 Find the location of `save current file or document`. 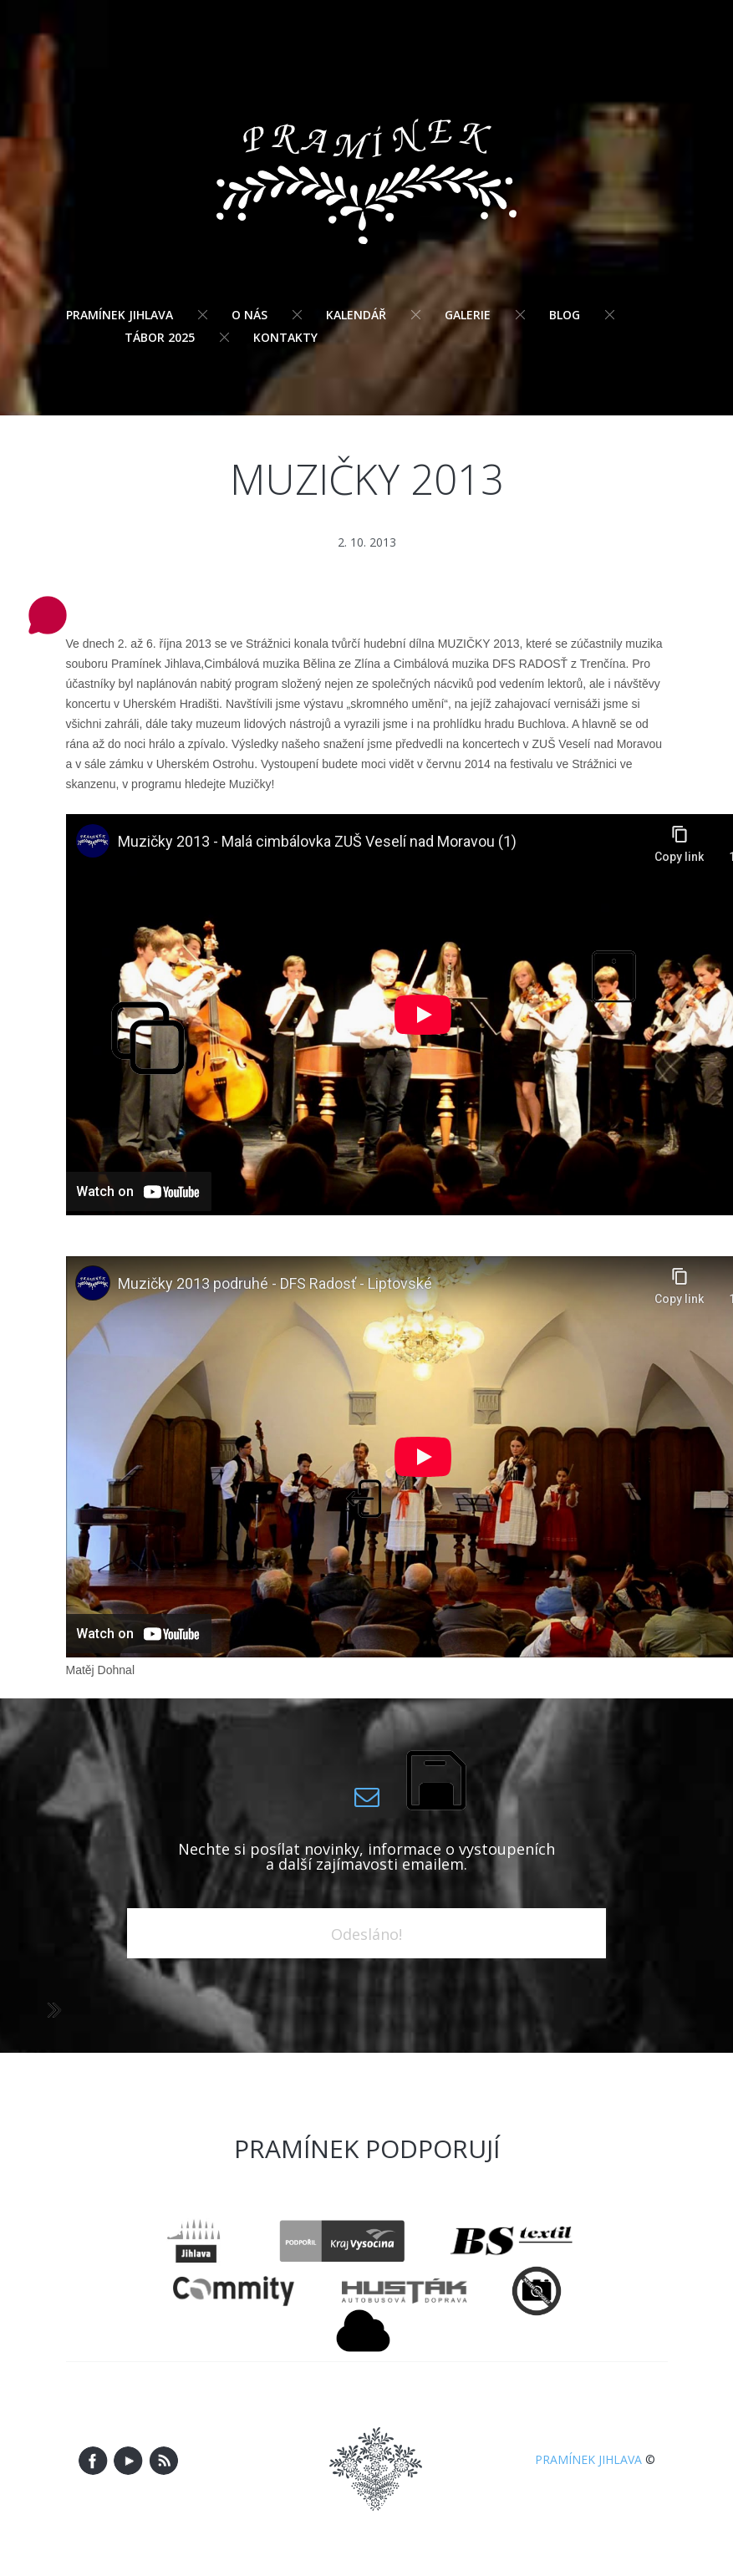

save current file or document is located at coordinates (436, 1780).